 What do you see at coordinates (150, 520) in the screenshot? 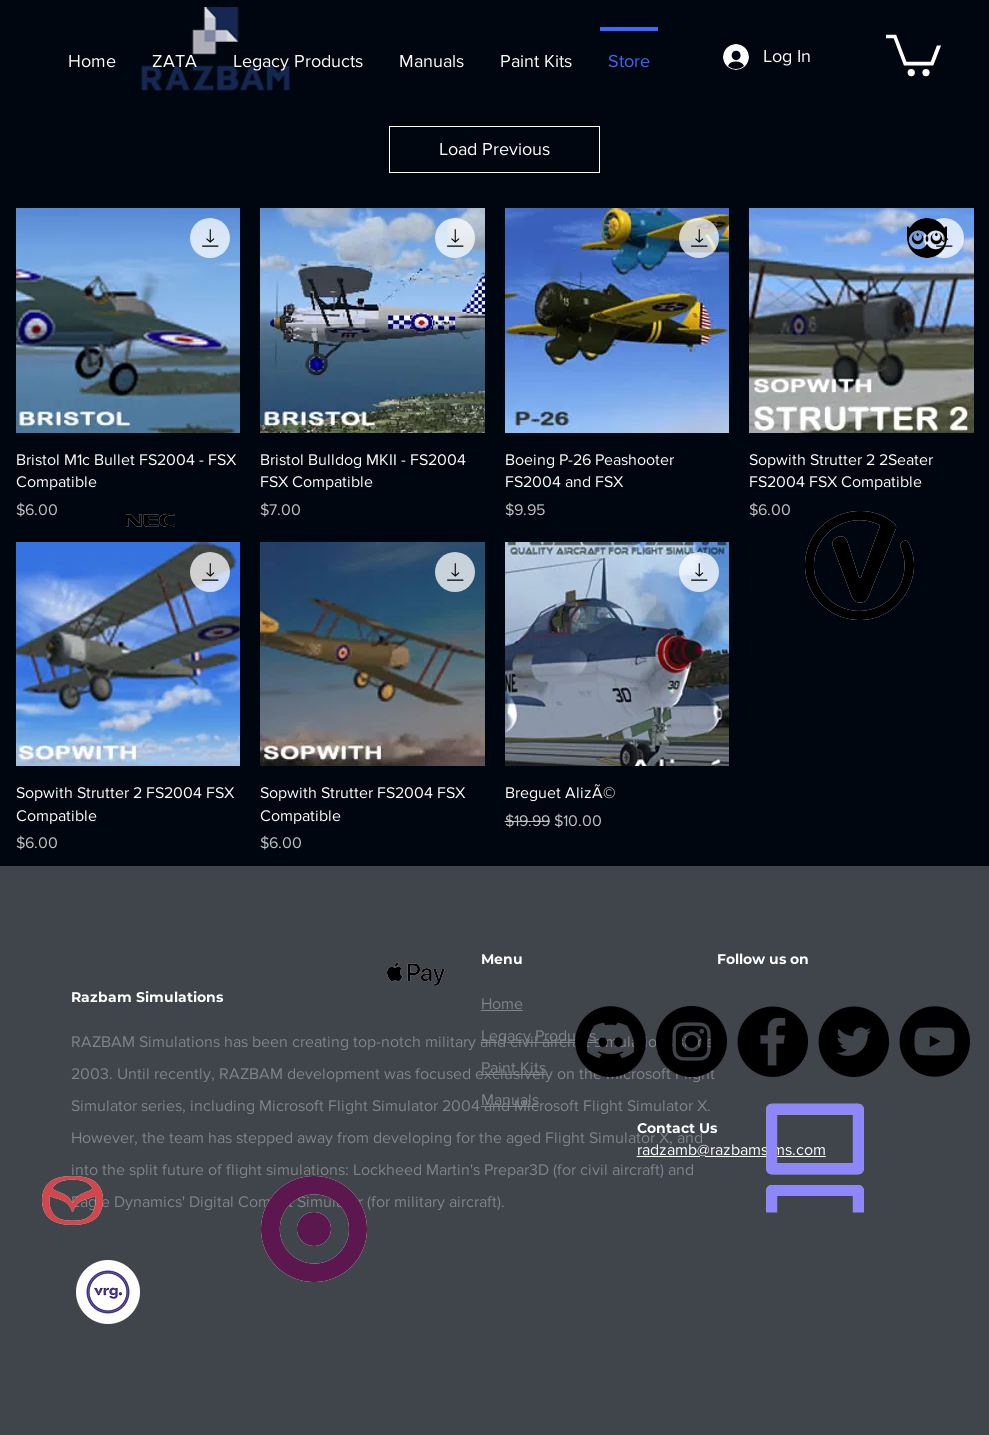
I see `NEC corporation brand logo` at bounding box center [150, 520].